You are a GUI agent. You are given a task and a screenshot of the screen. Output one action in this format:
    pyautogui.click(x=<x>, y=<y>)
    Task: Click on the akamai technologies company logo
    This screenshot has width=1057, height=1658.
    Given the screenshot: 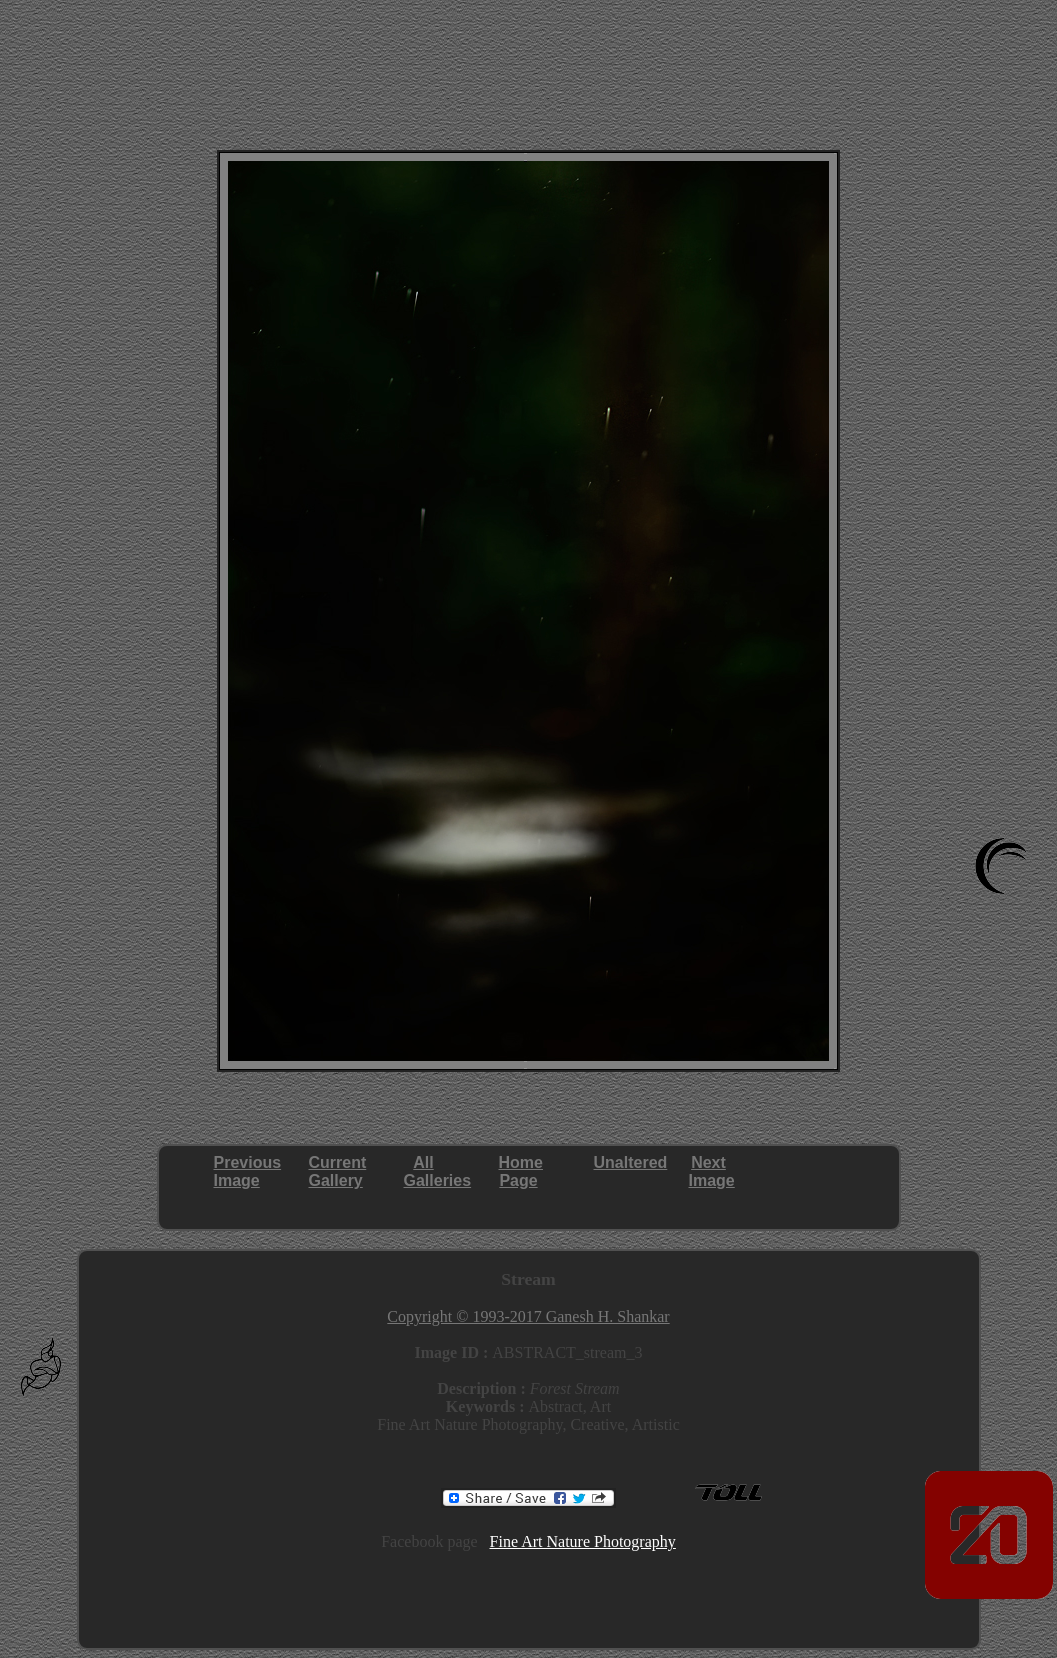 What is the action you would take?
    pyautogui.click(x=1001, y=866)
    